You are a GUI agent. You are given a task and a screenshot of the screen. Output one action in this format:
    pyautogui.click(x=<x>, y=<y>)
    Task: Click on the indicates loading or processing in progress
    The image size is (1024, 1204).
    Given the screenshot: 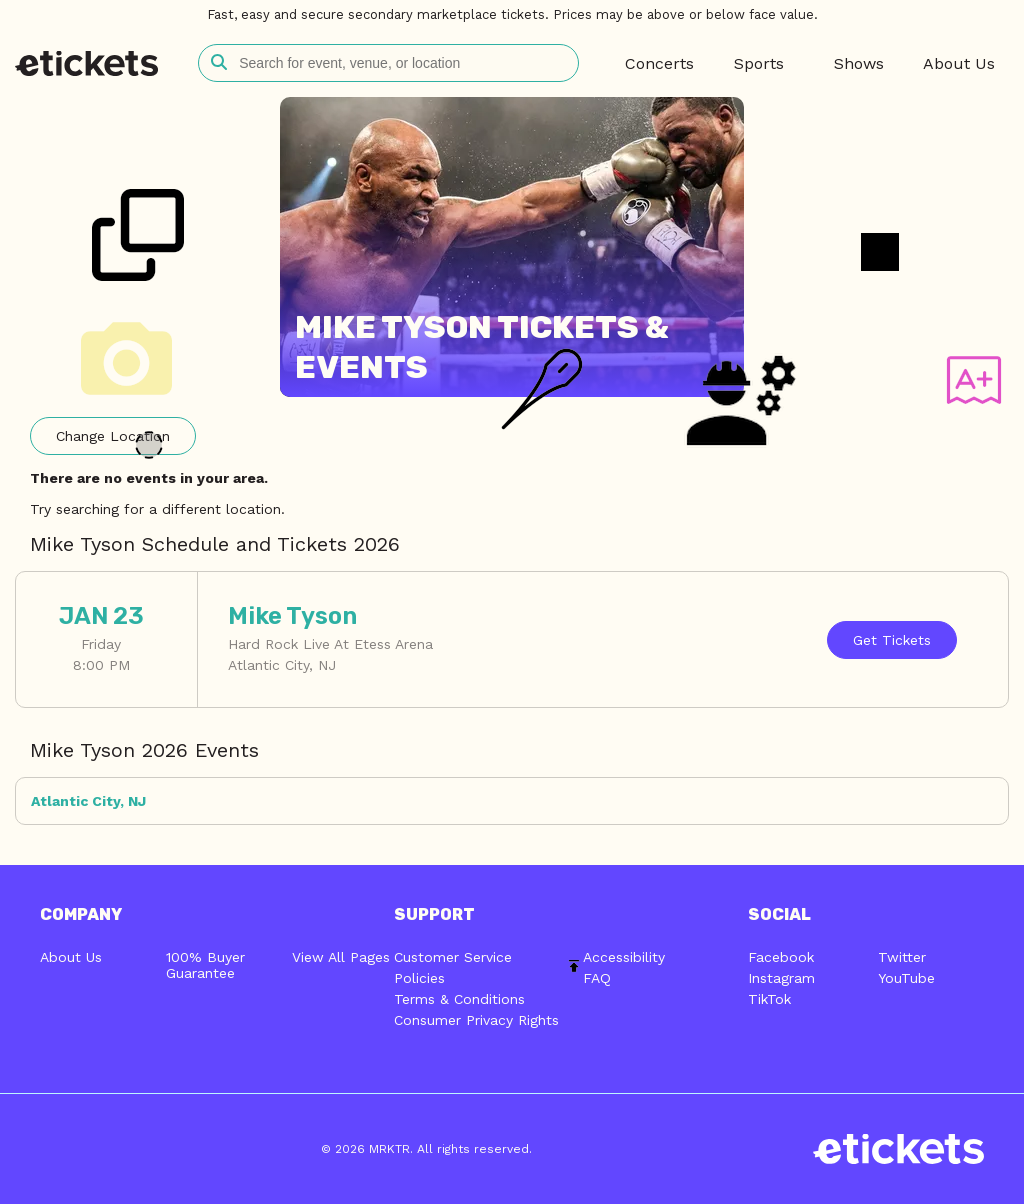 What is the action you would take?
    pyautogui.click(x=149, y=445)
    